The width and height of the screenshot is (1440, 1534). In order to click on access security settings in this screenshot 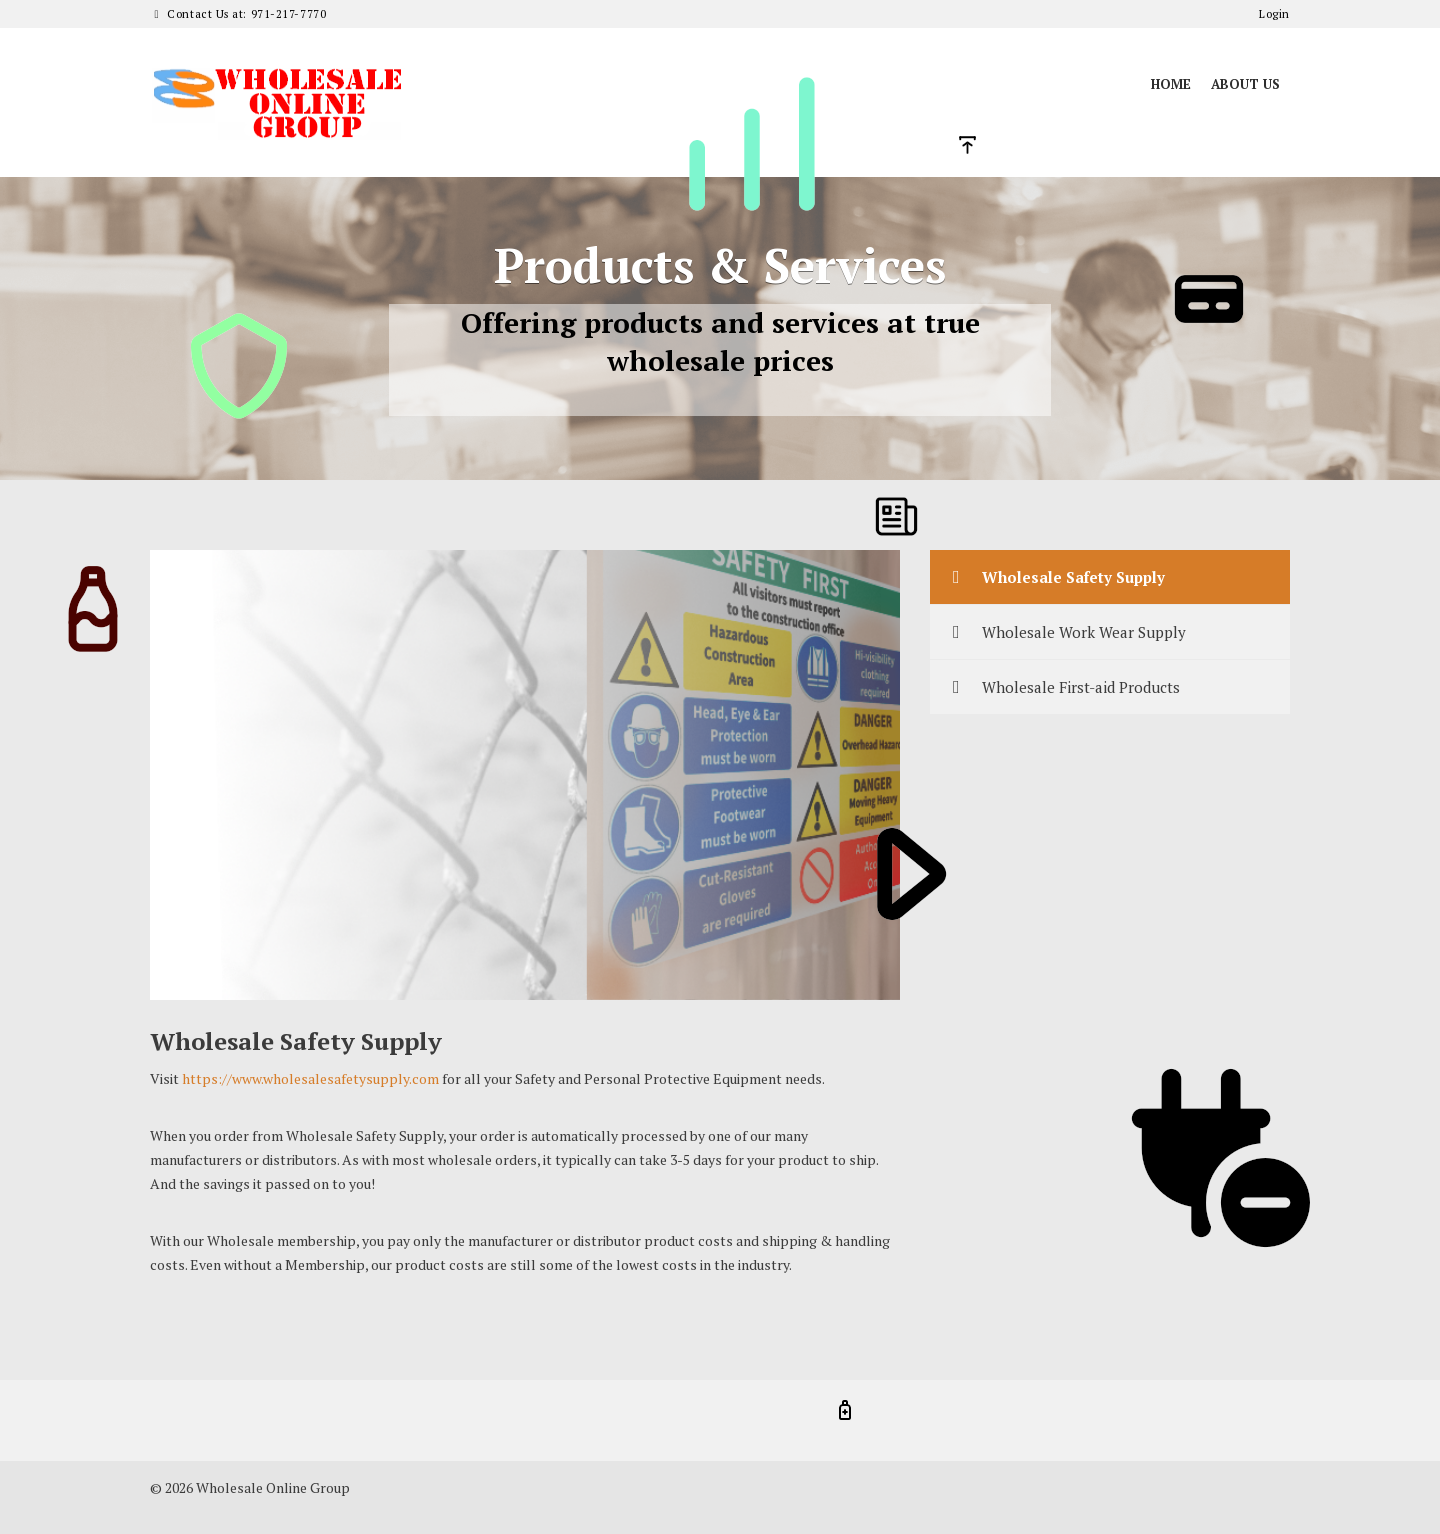, I will do `click(239, 366)`.